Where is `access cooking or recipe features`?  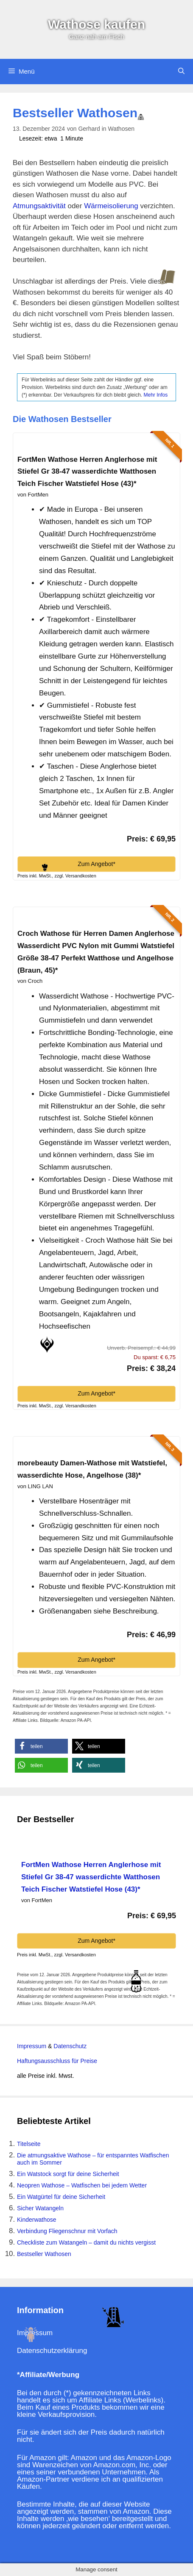 access cooking or recipe features is located at coordinates (45, 867).